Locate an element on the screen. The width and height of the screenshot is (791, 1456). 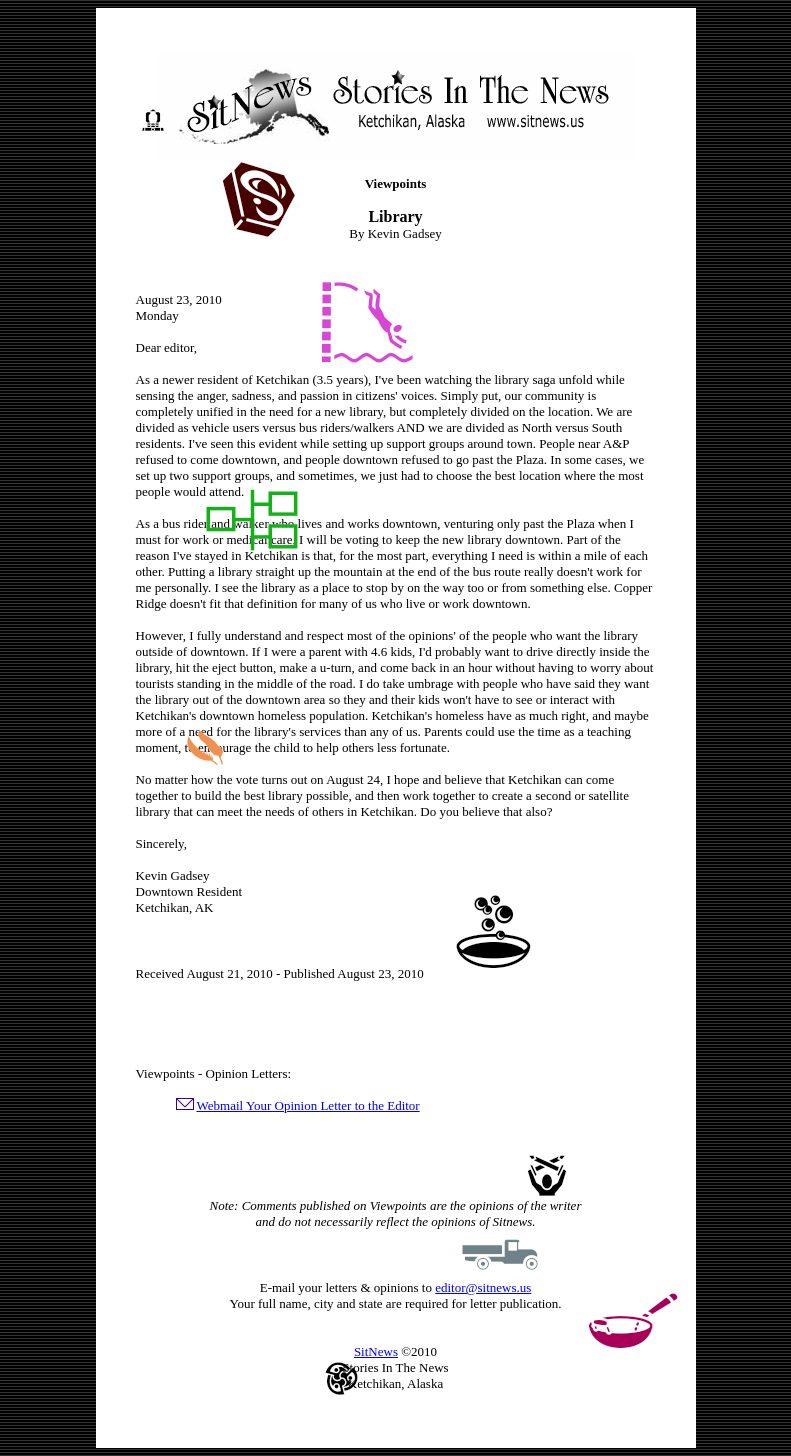
access swimming pool or diving activities is located at coordinates (366, 317).